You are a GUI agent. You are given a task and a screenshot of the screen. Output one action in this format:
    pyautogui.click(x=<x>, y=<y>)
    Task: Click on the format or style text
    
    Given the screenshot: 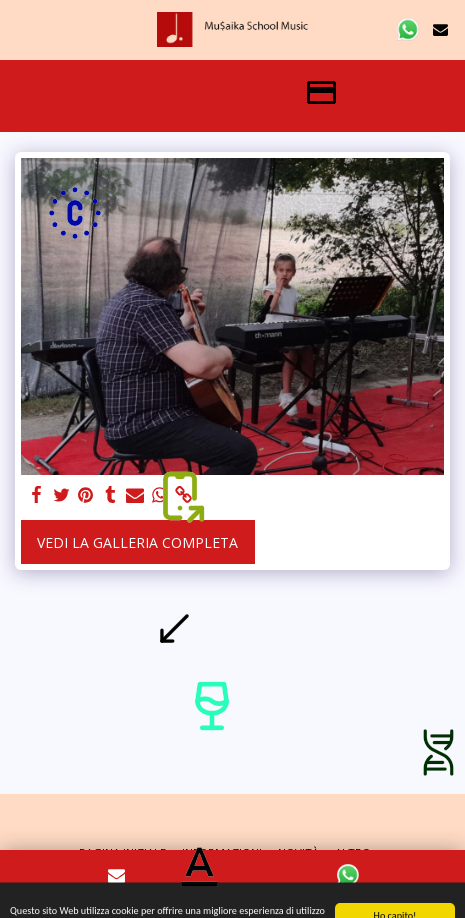 What is the action you would take?
    pyautogui.click(x=199, y=868)
    